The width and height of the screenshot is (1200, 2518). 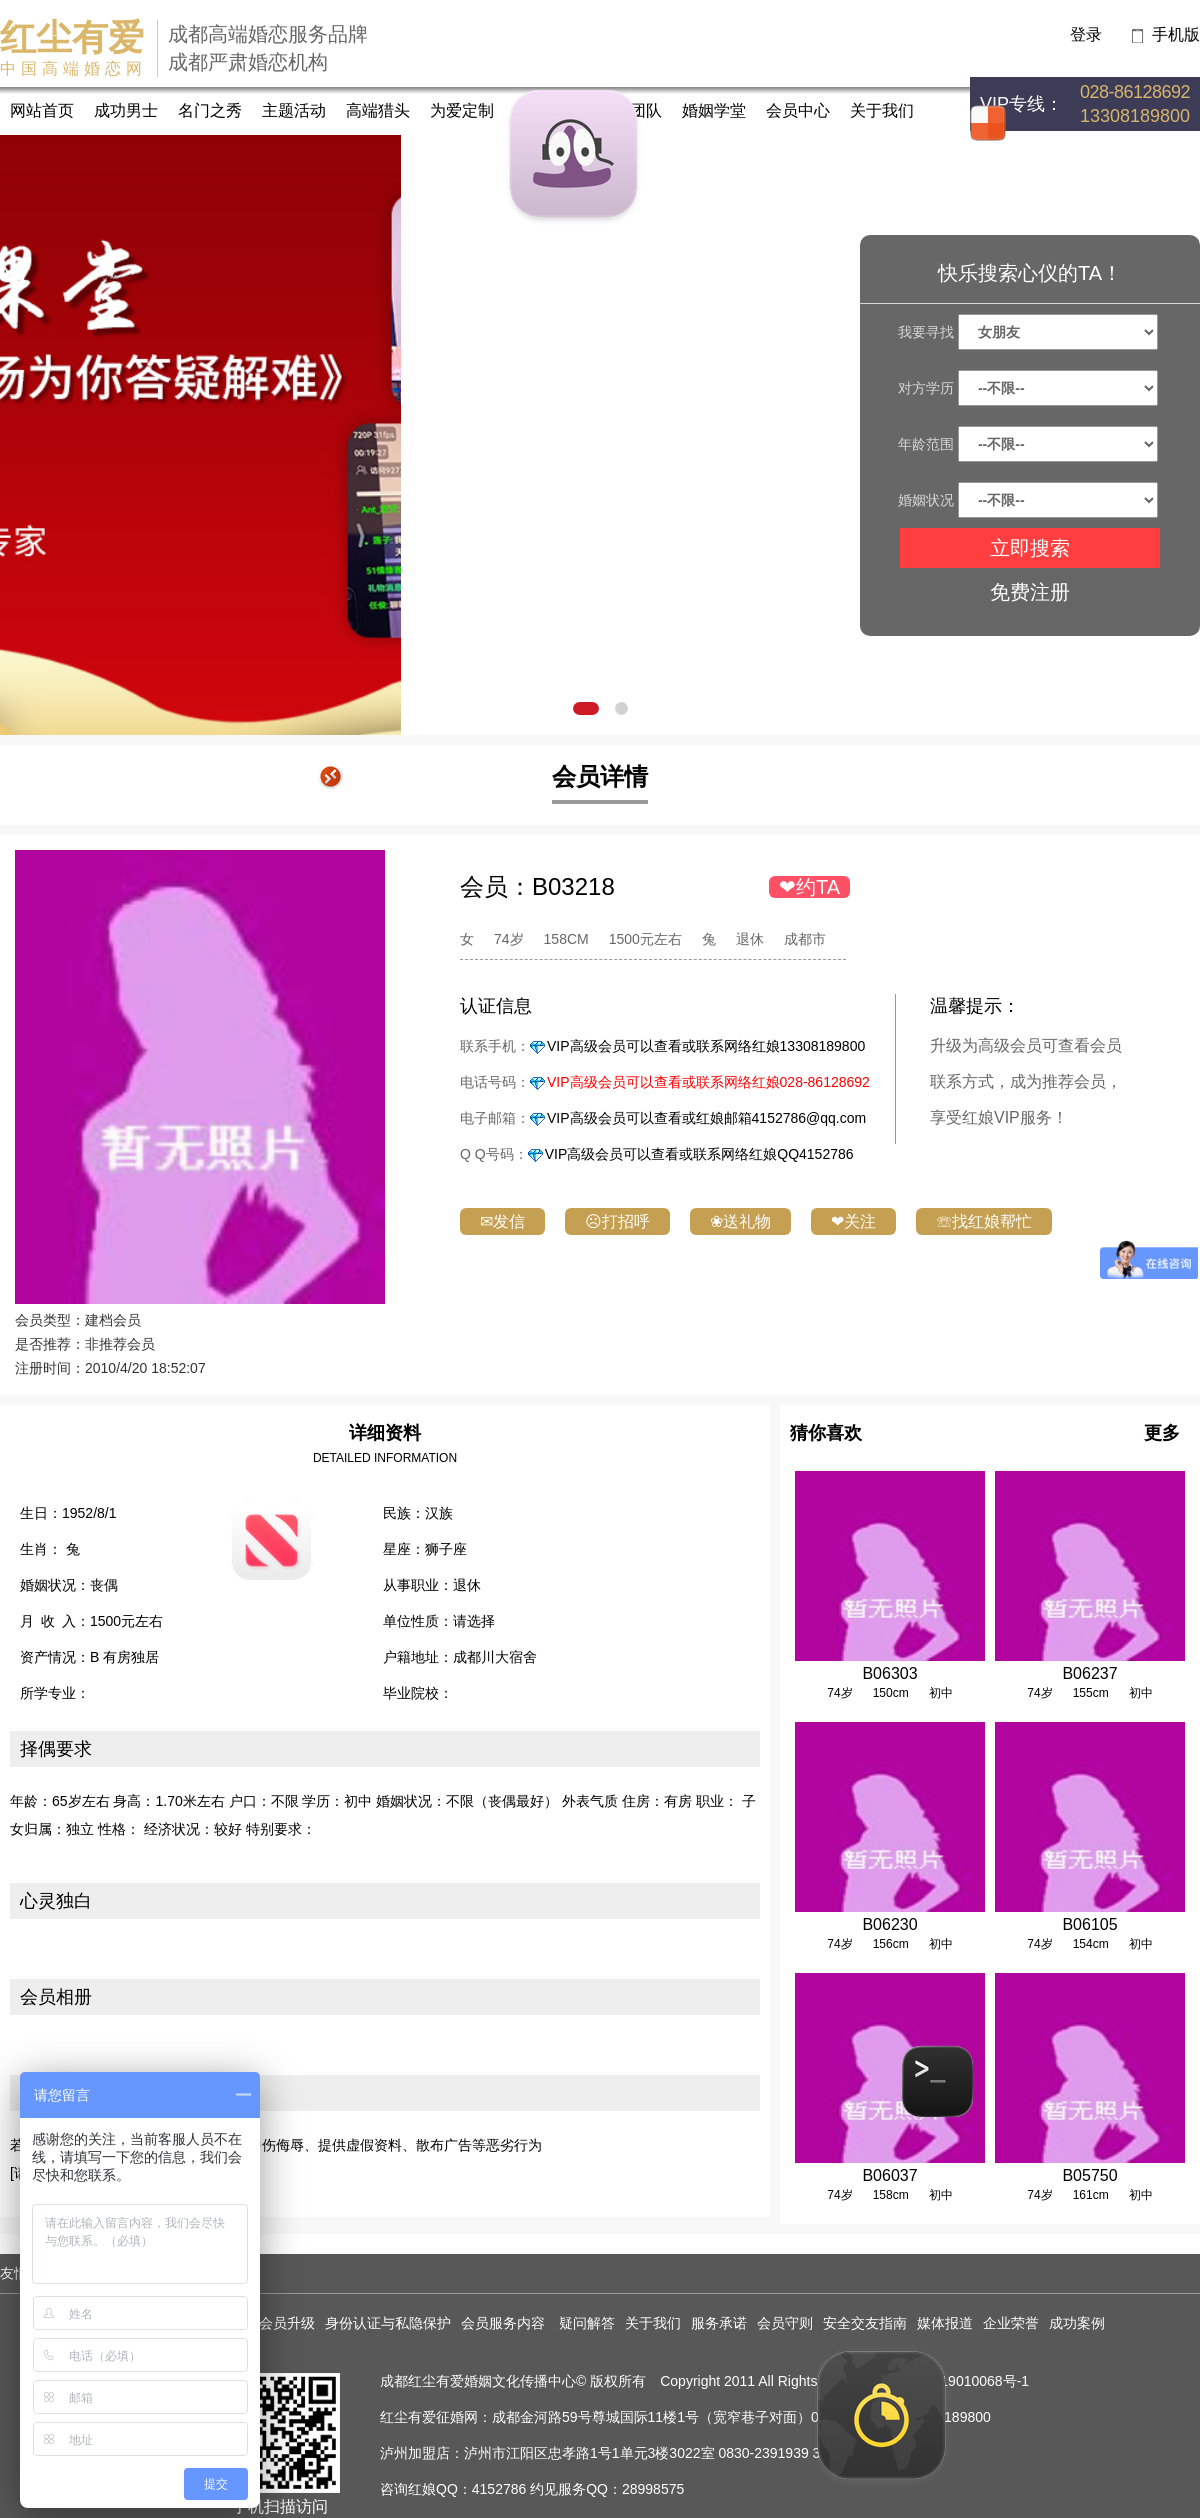 What do you see at coordinates (271, 1540) in the screenshot?
I see `open the Apple News app` at bounding box center [271, 1540].